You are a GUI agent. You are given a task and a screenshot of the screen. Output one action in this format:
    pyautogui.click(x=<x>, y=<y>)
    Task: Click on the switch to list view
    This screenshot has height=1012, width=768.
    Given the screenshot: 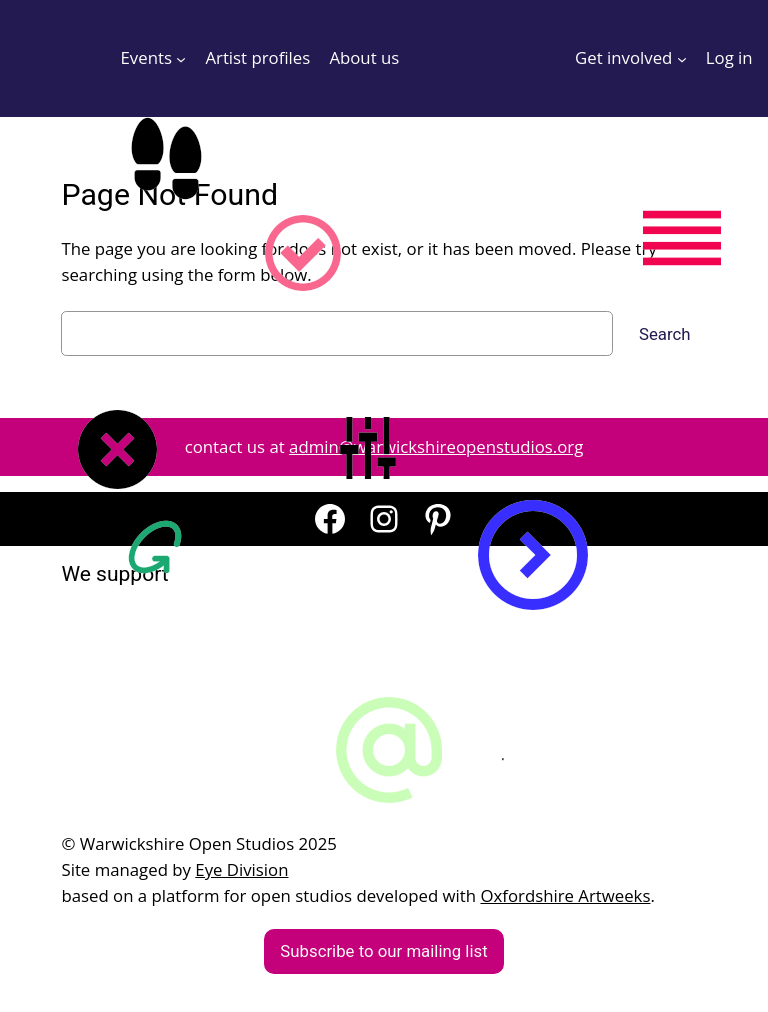 What is the action you would take?
    pyautogui.click(x=682, y=238)
    